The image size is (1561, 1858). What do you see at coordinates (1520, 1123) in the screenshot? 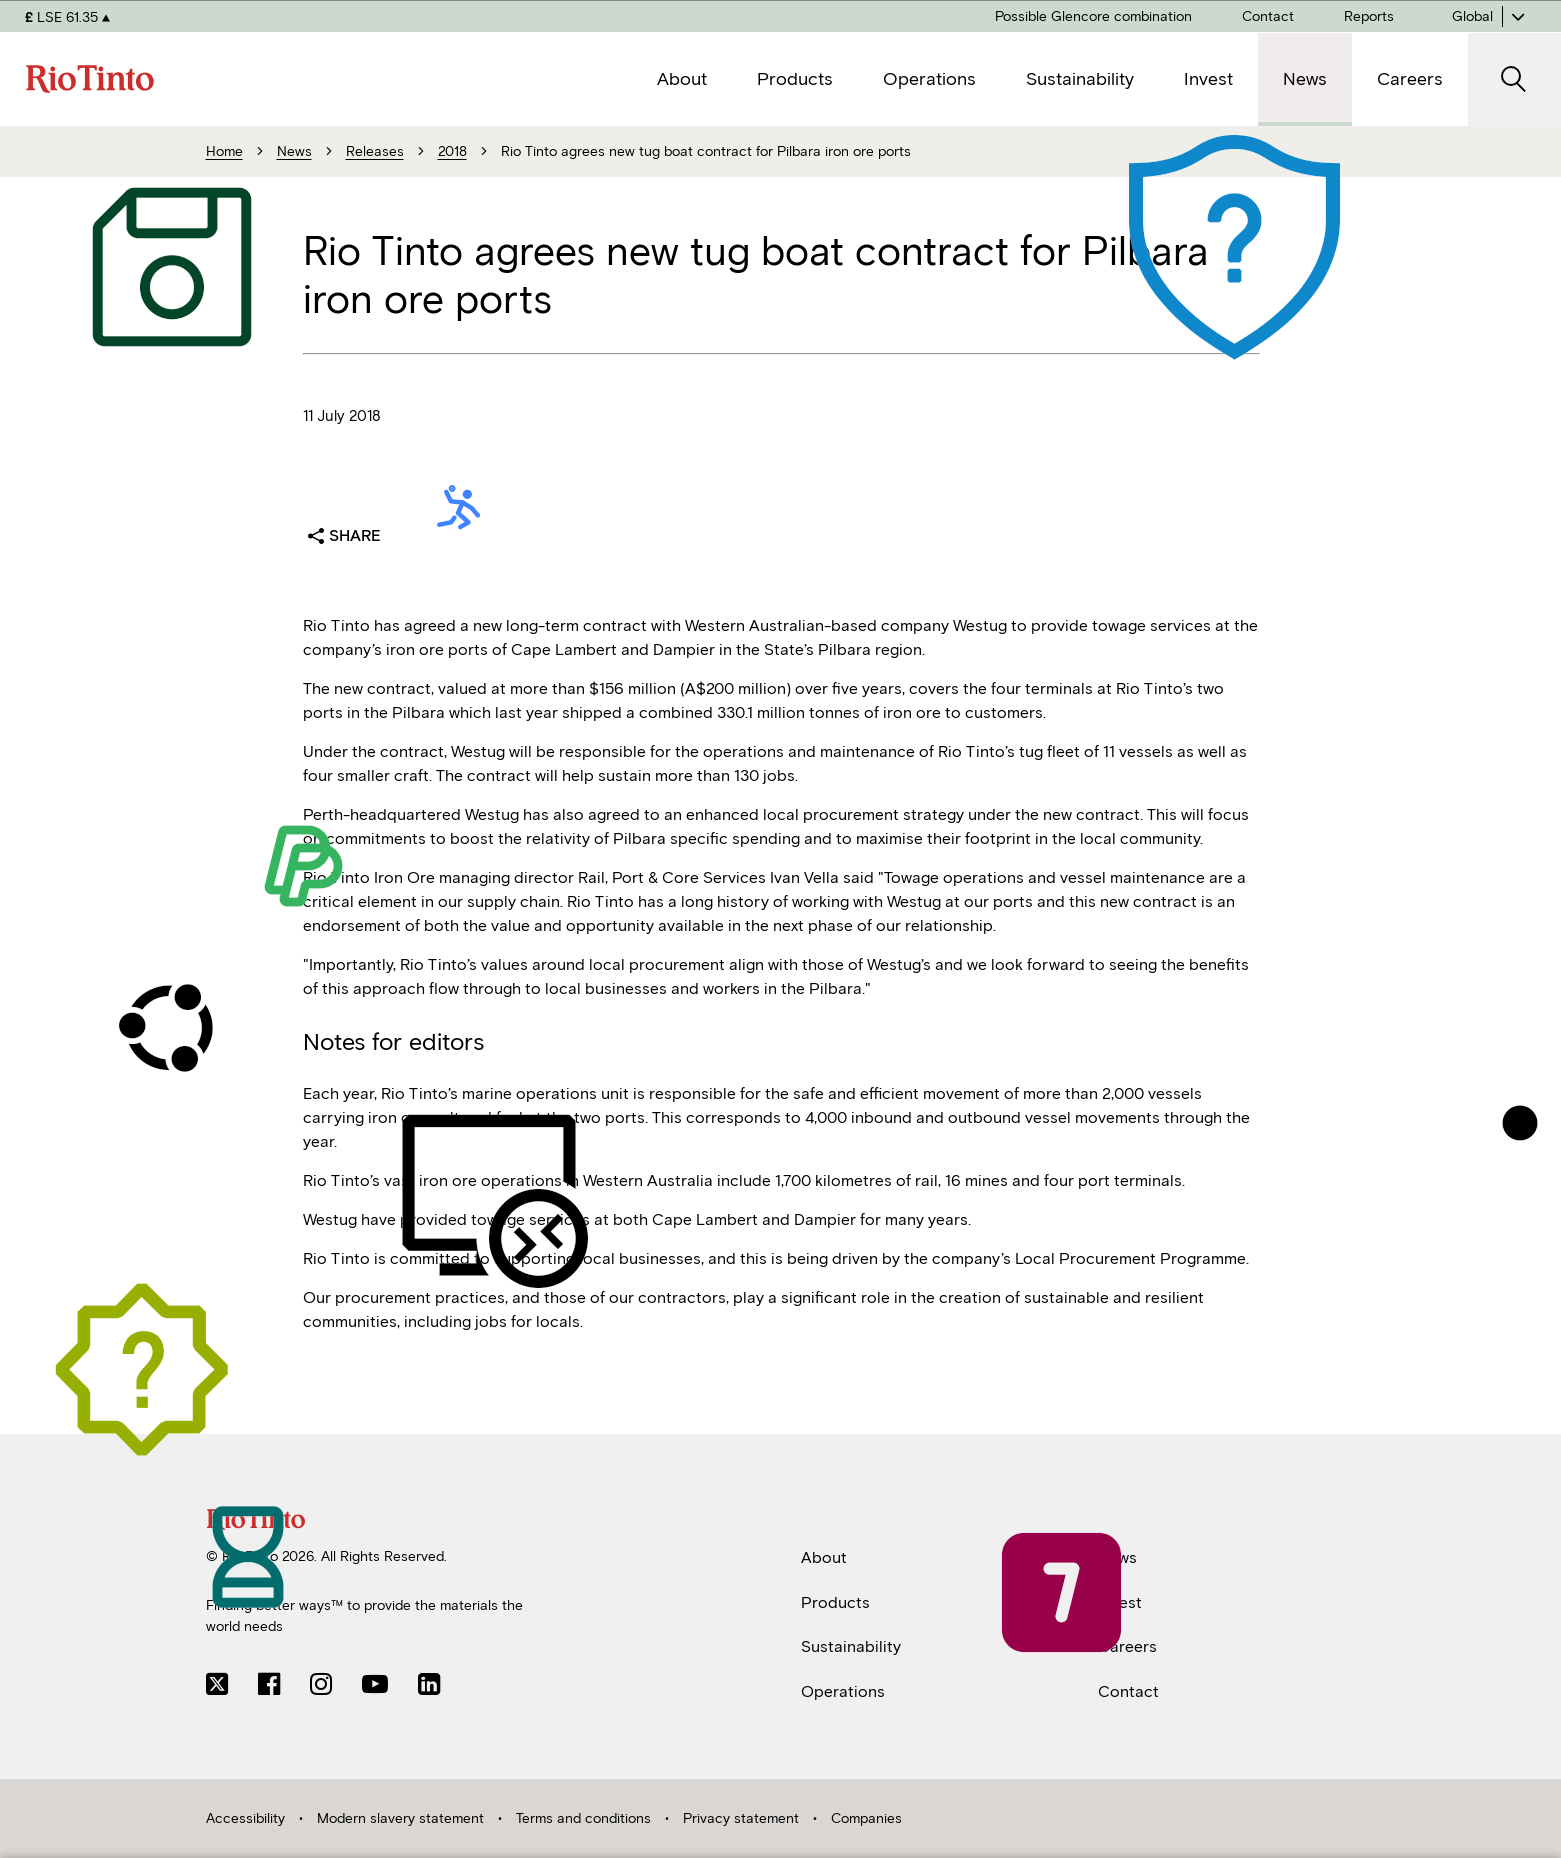
I see `indicates an unread notification or message` at bounding box center [1520, 1123].